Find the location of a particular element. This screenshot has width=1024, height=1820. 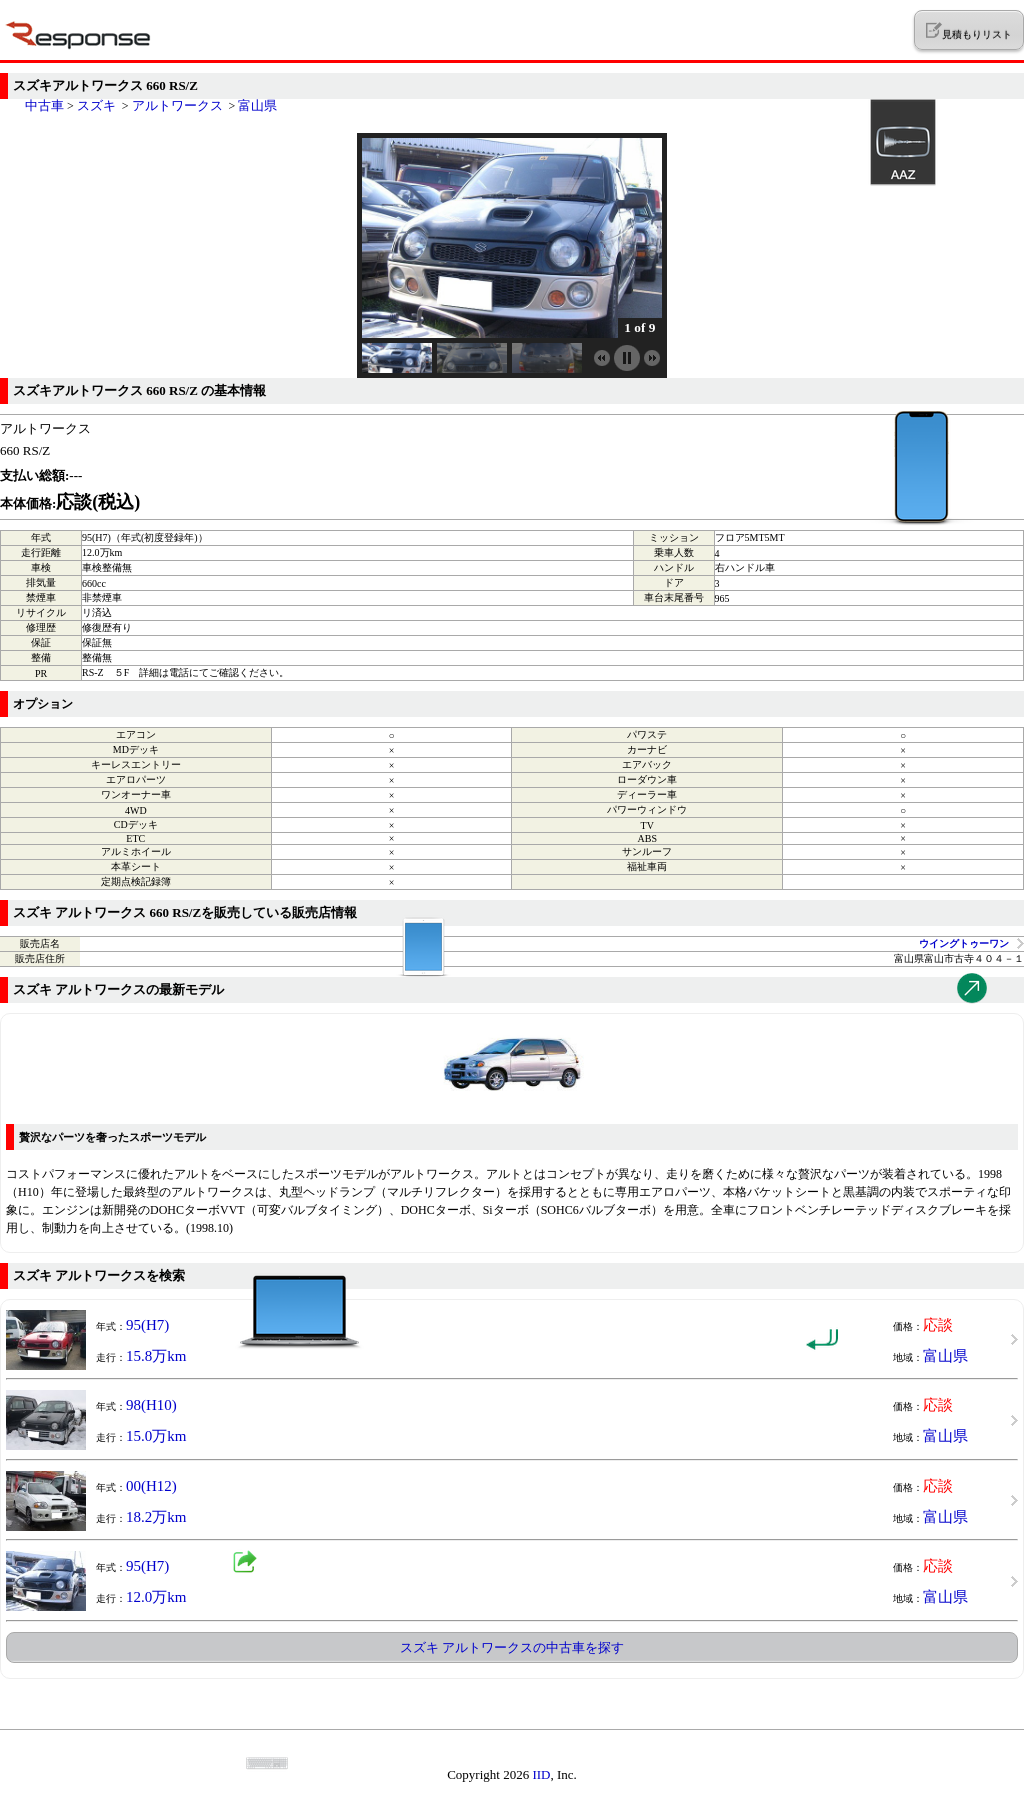

iPhone 12 Pro Max device identifier in system settings is located at coordinates (921, 468).